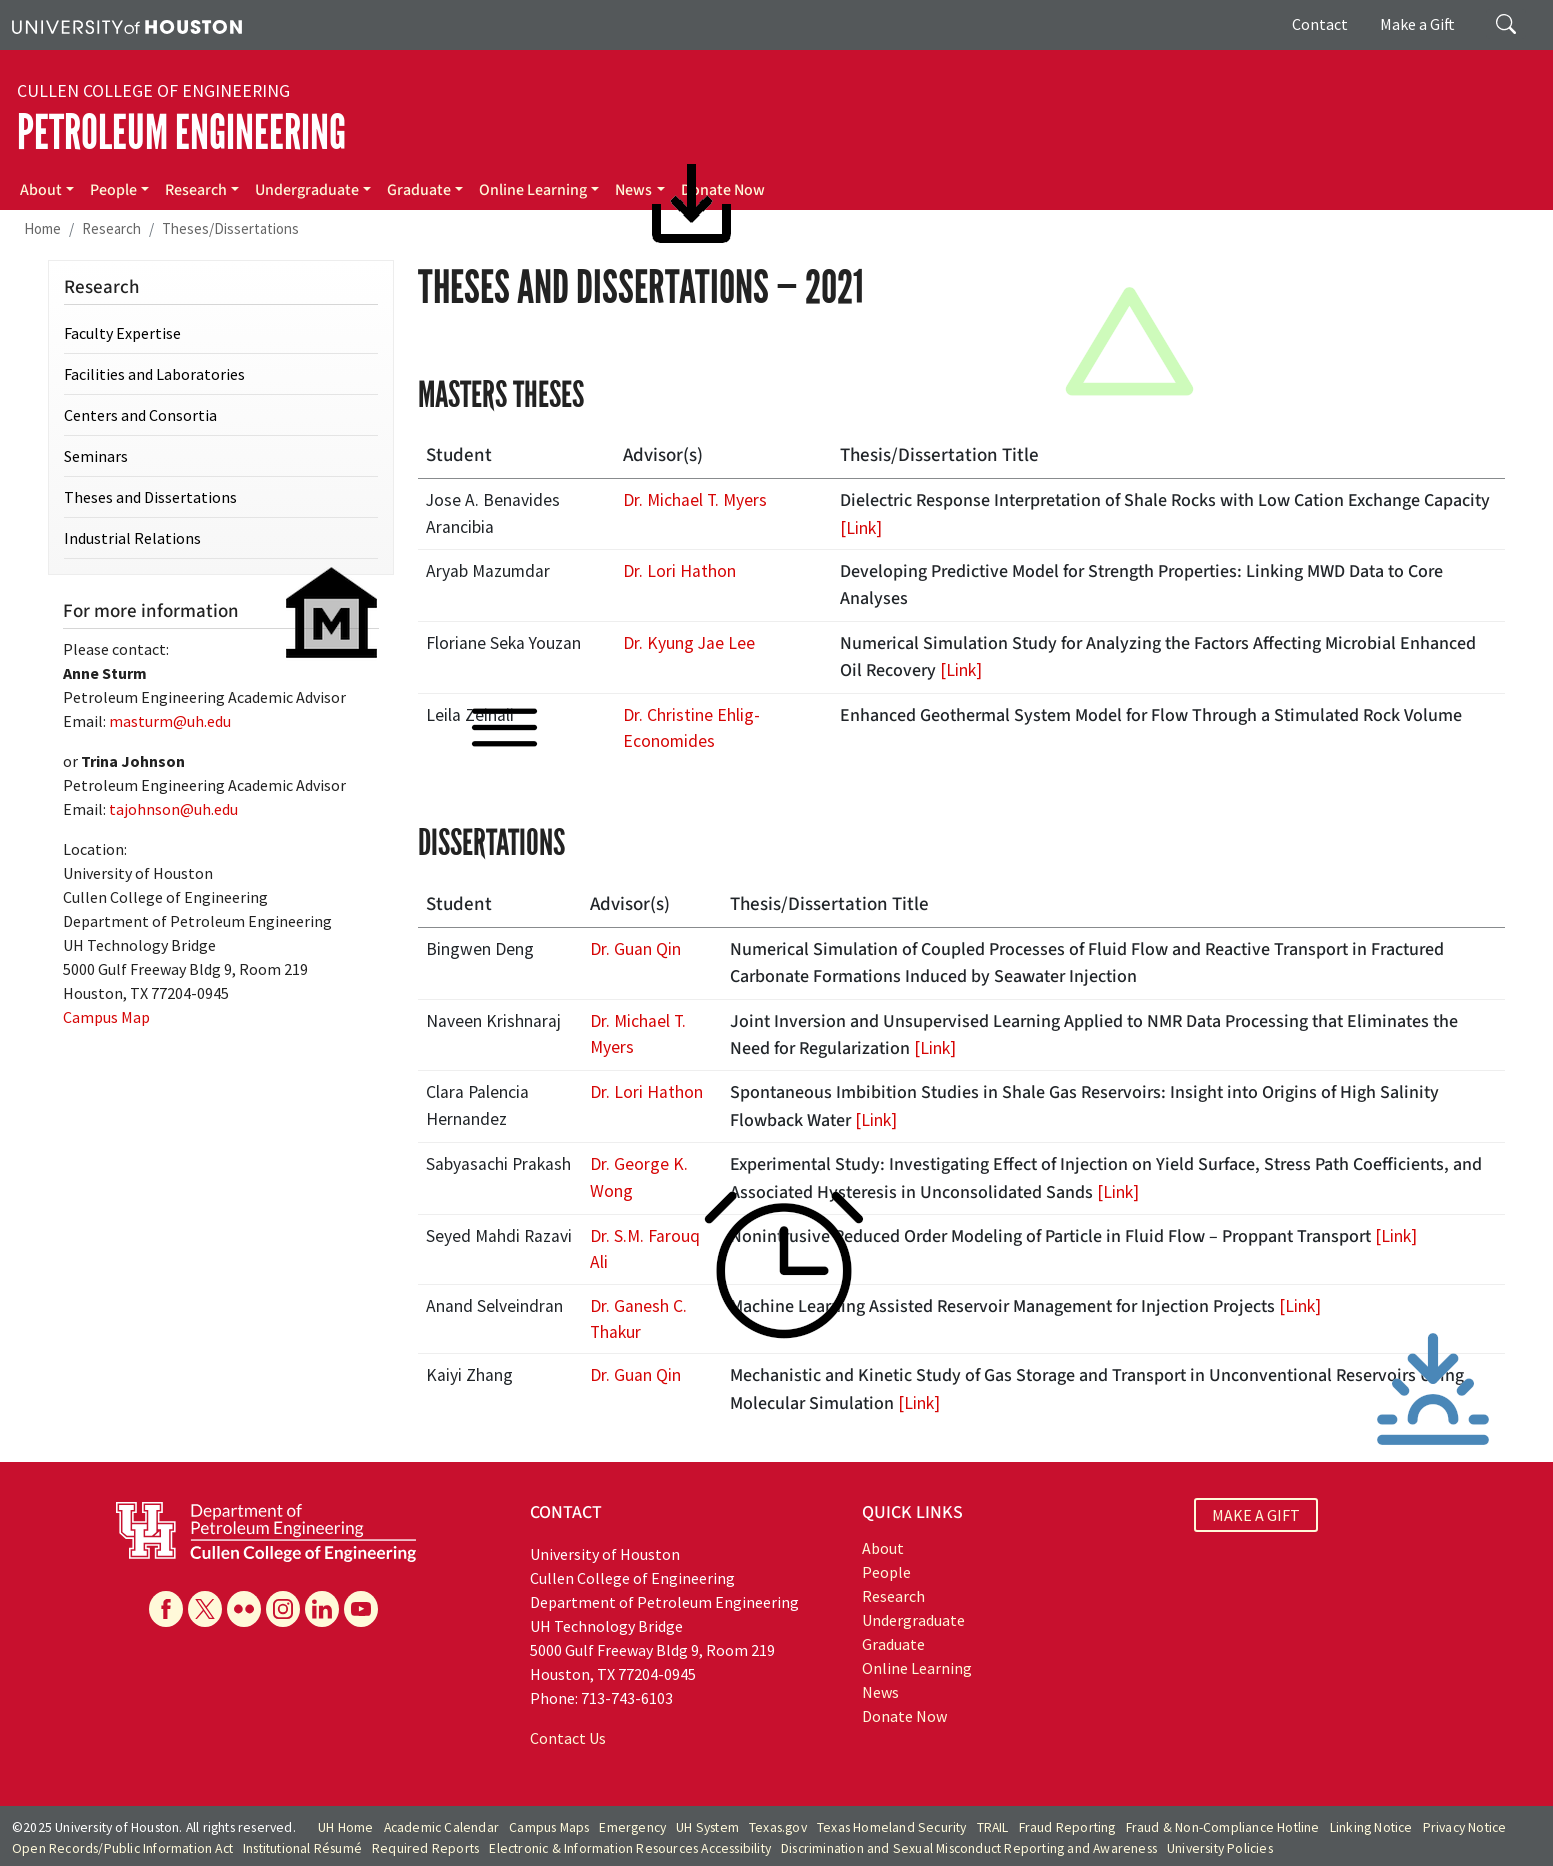 Image resolution: width=1553 pixels, height=1866 pixels. Describe the element at coordinates (691, 203) in the screenshot. I see `download file to device` at that location.